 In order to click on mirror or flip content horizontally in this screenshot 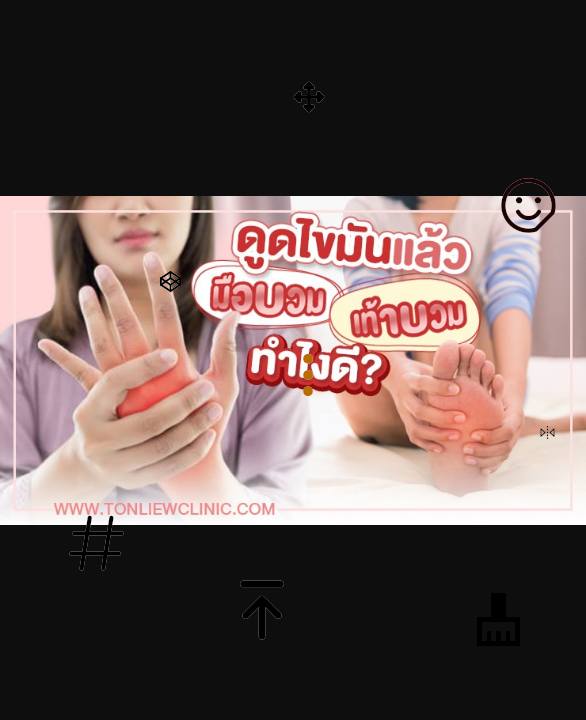, I will do `click(547, 432)`.